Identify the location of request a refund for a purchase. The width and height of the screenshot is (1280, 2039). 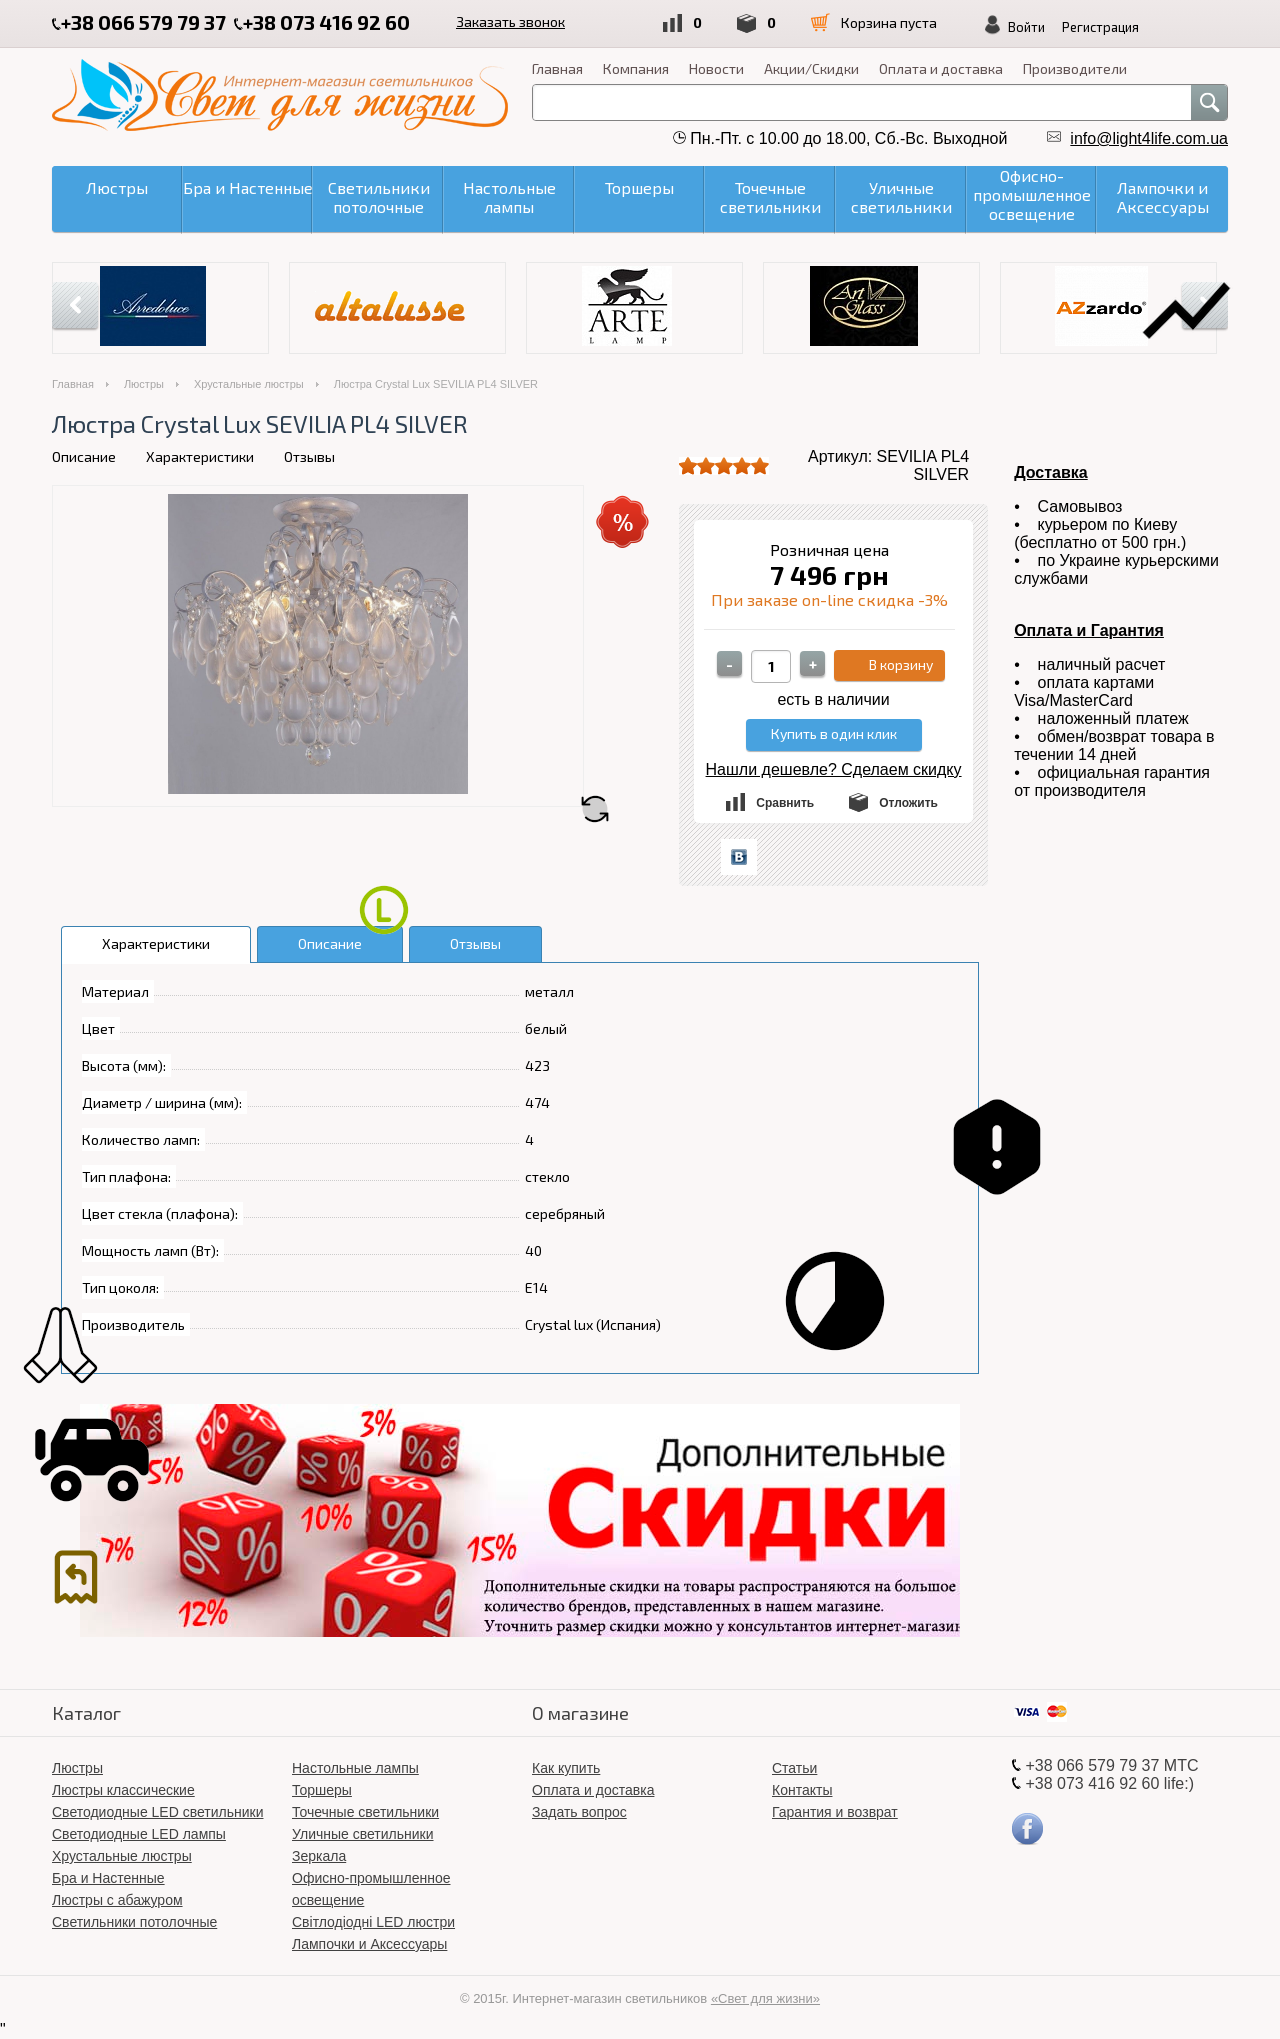
(76, 1577).